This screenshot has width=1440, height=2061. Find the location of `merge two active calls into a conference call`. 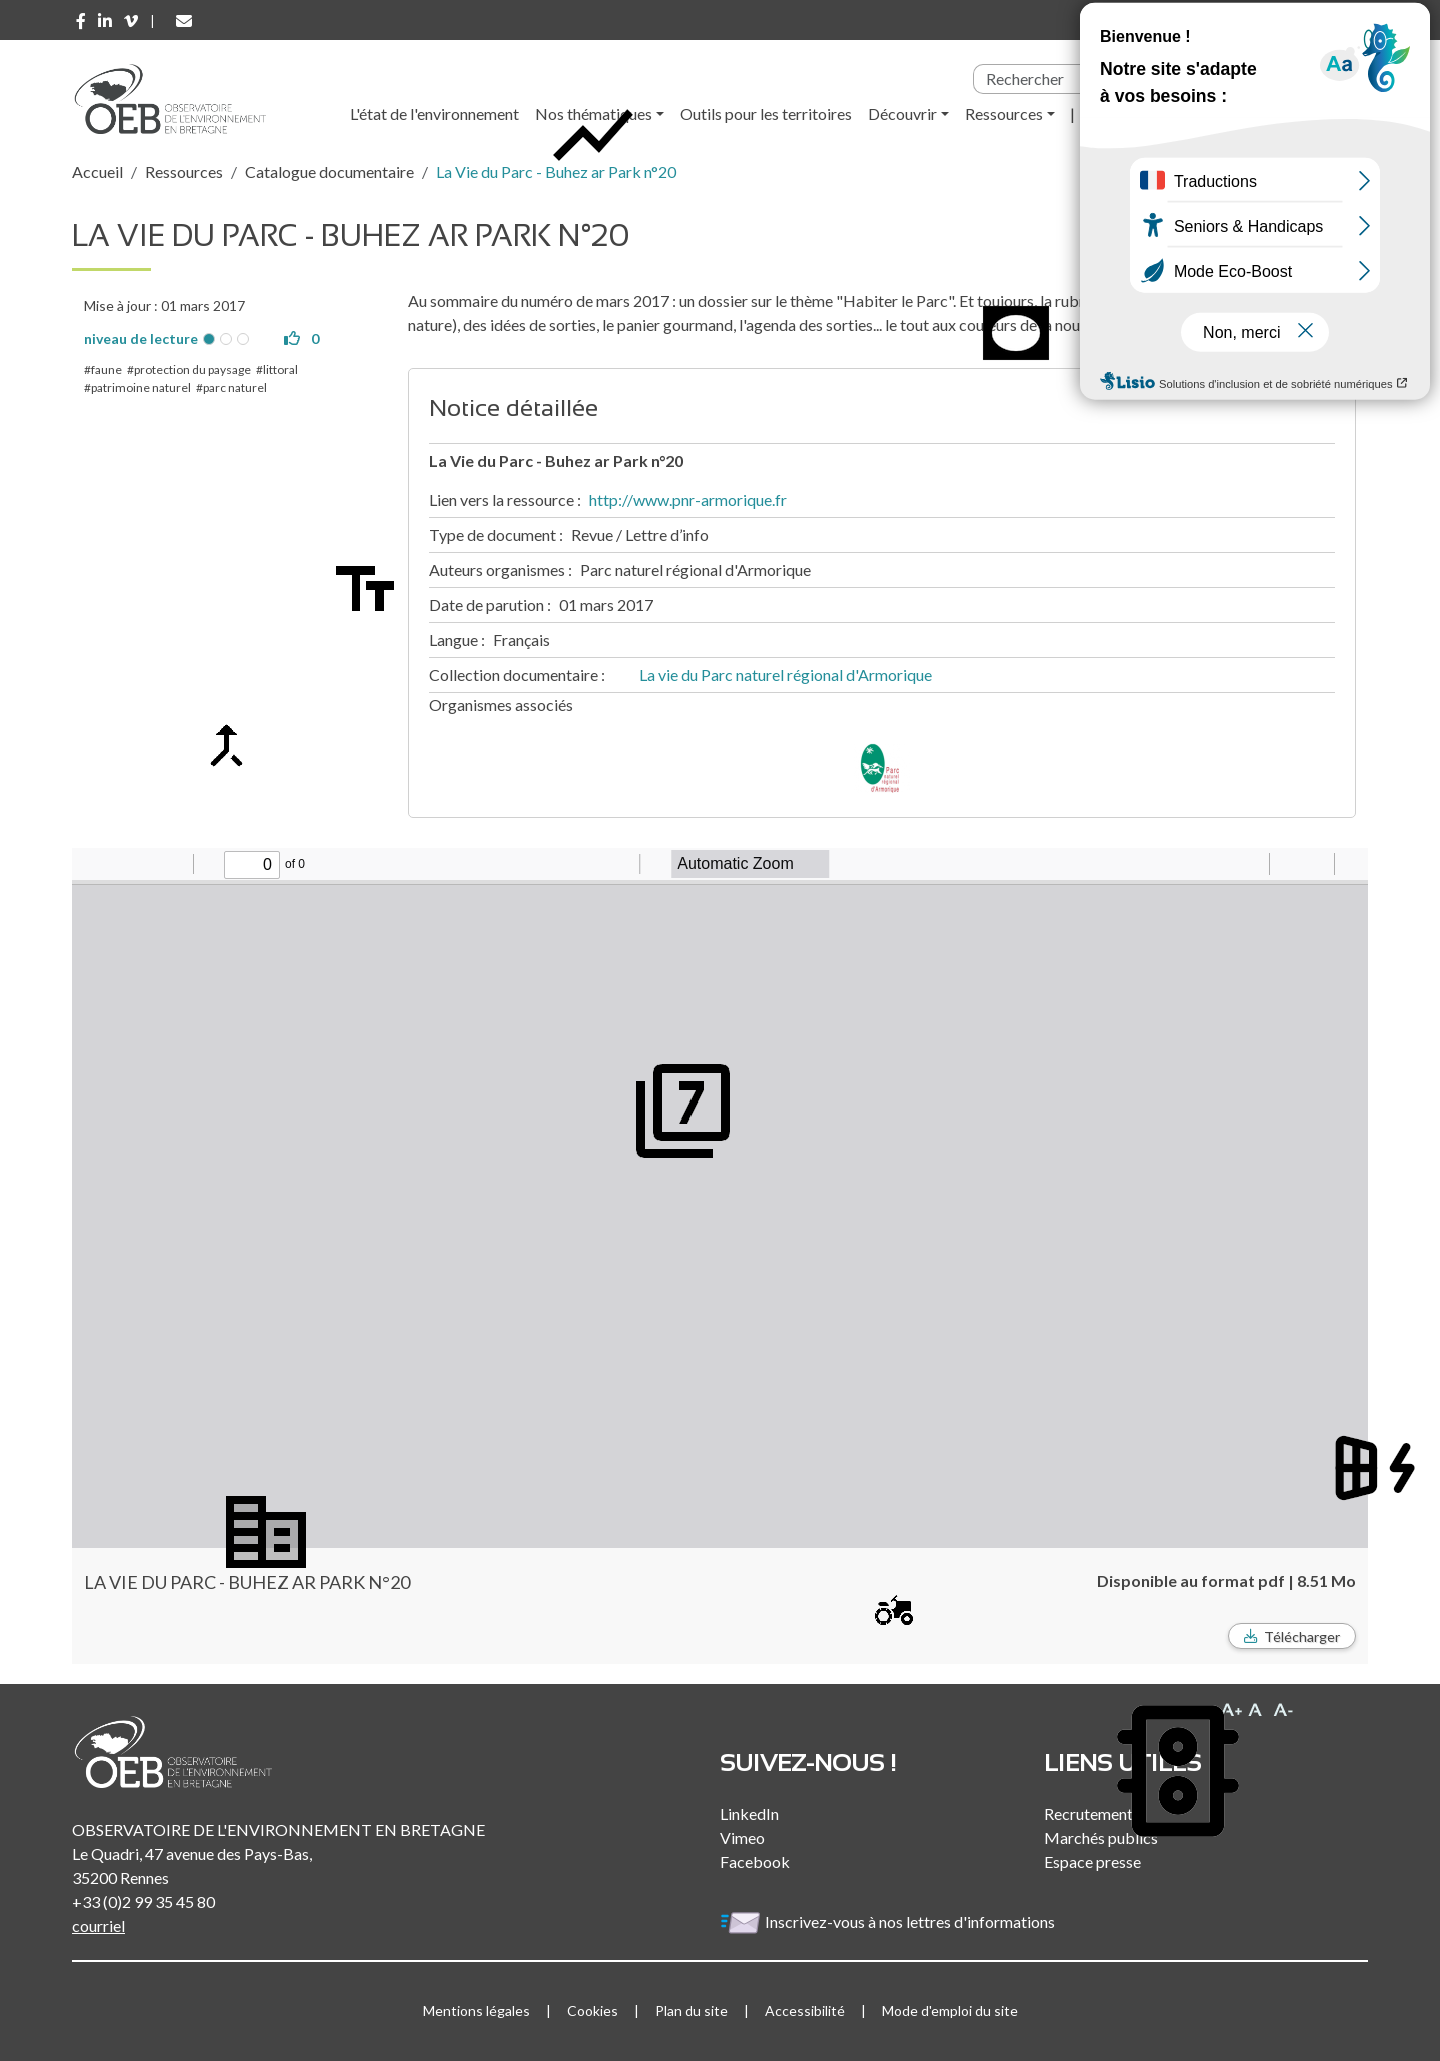

merge two active calls into a conference call is located at coordinates (226, 745).